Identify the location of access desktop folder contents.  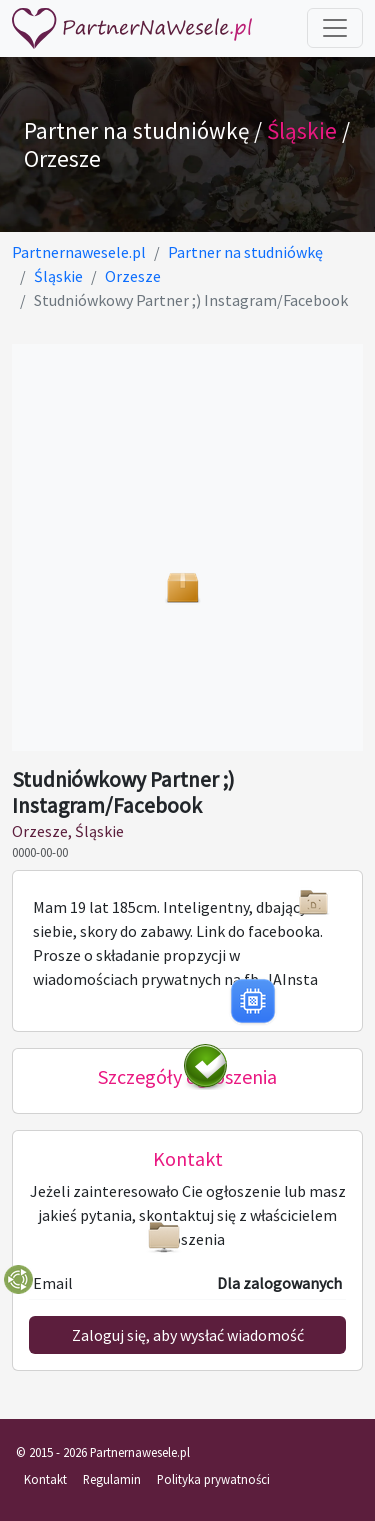
(313, 903).